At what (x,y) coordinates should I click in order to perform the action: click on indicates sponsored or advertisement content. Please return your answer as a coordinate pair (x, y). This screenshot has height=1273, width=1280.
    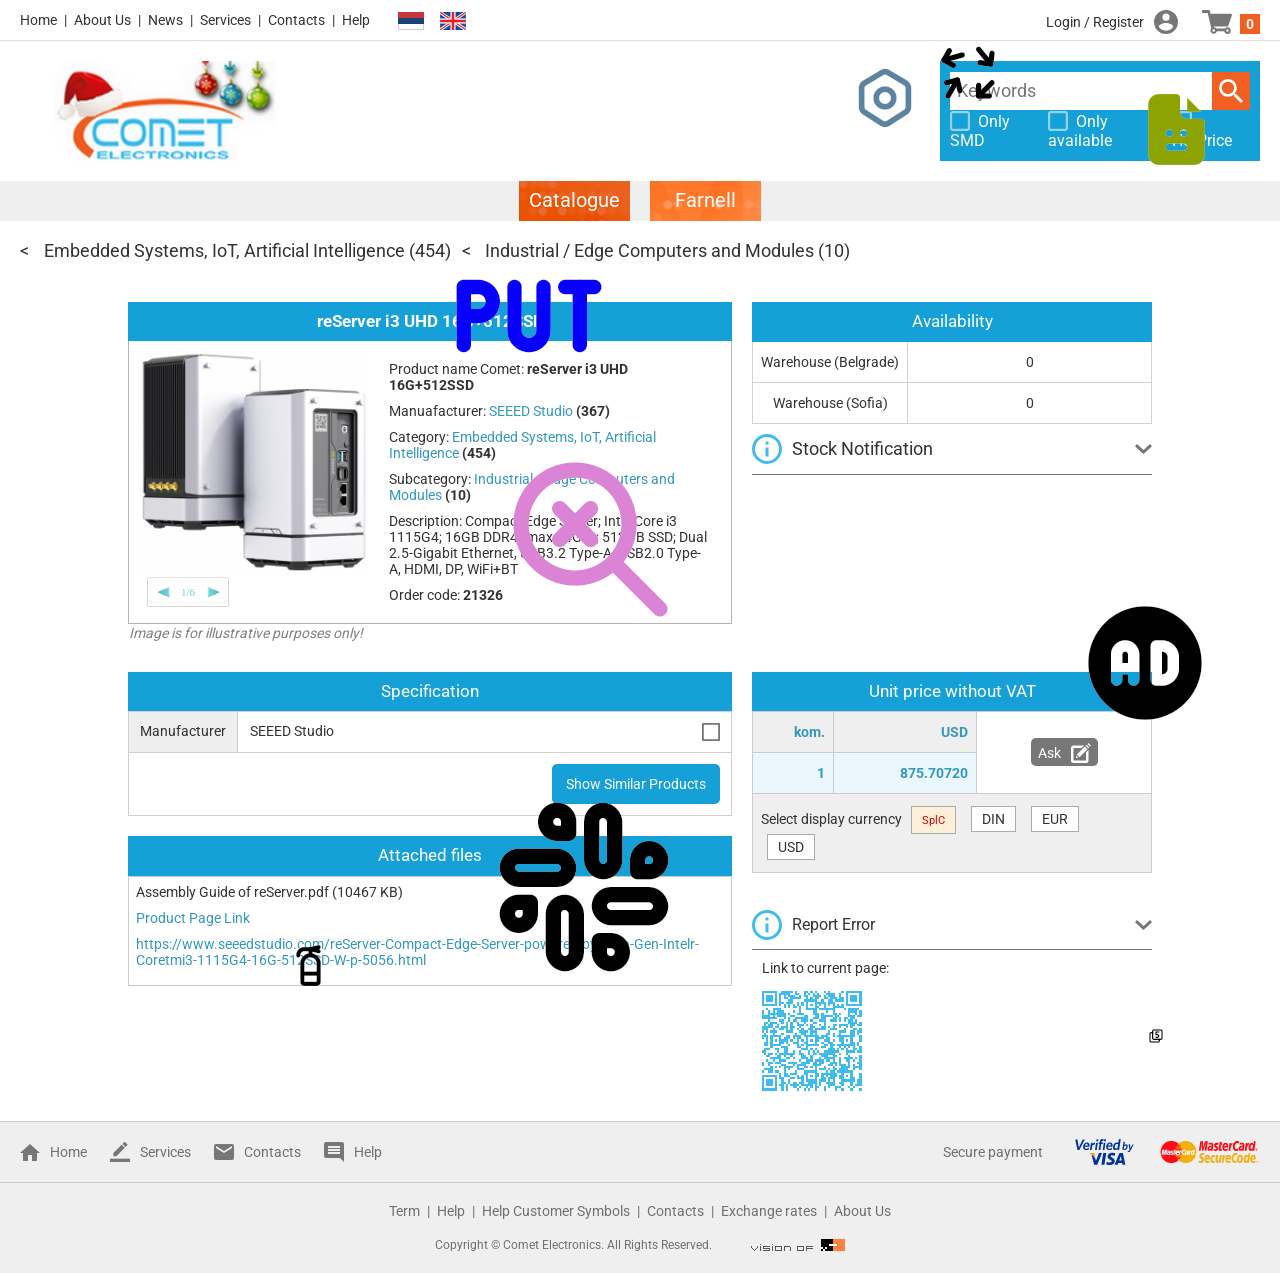
    Looking at the image, I should click on (1145, 663).